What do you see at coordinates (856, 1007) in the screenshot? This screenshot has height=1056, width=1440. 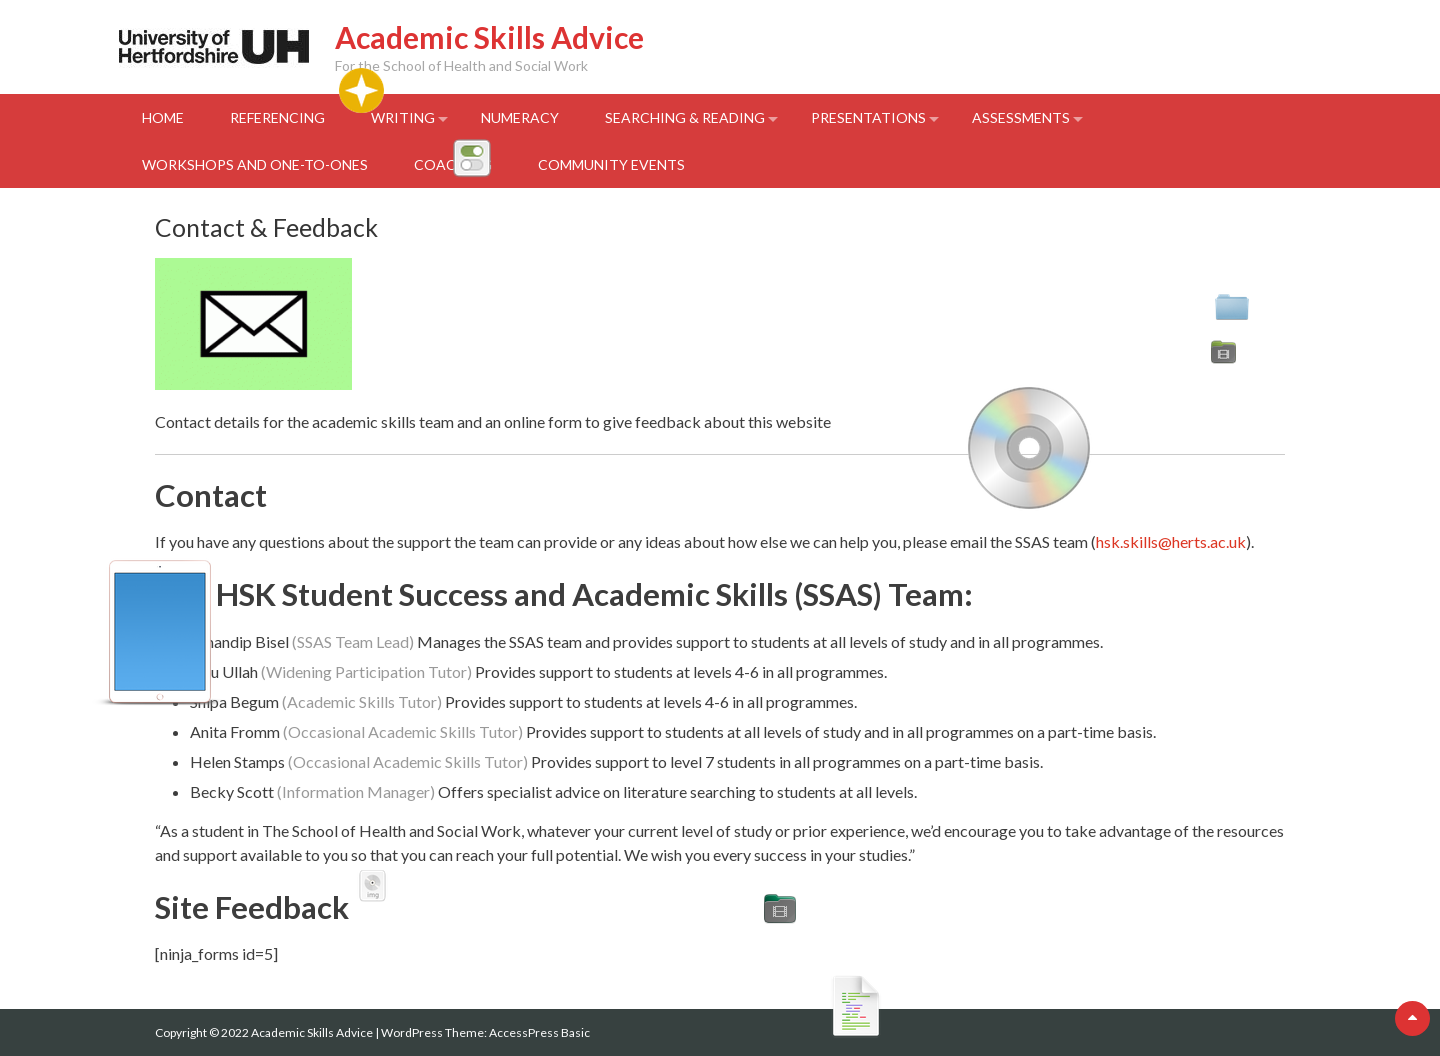 I see `a COBOL source code file` at bounding box center [856, 1007].